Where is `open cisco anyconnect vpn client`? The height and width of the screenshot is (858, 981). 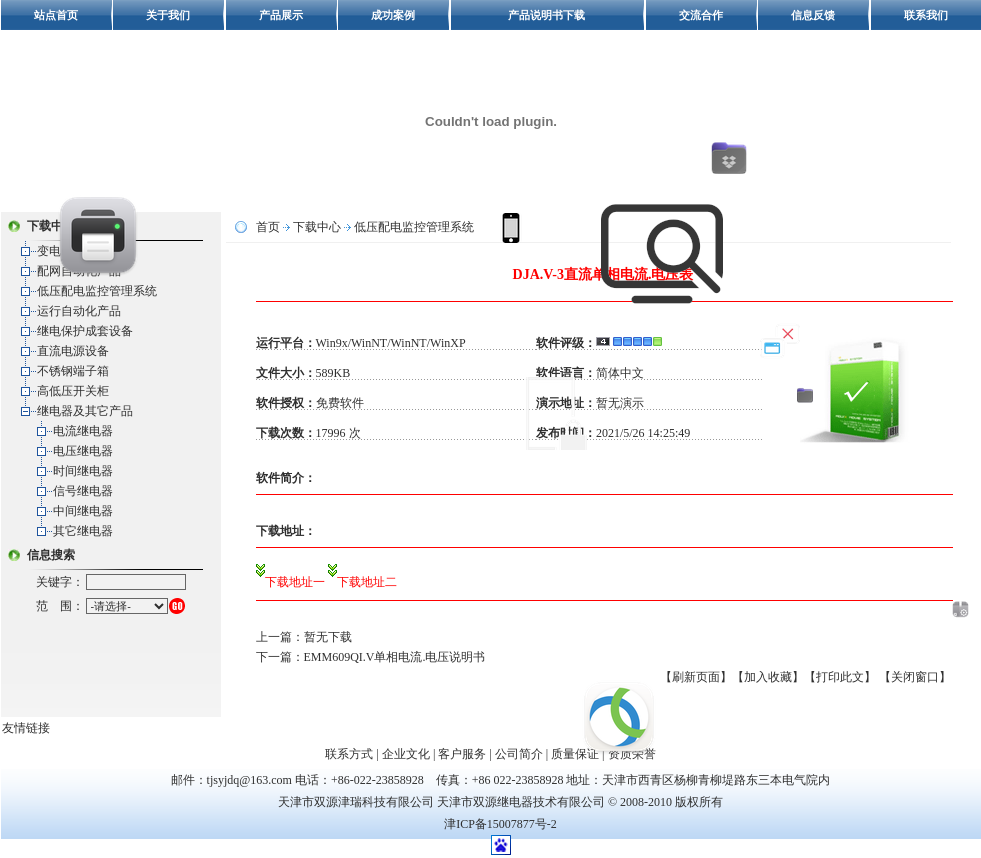 open cisco anyconnect vpn client is located at coordinates (619, 717).